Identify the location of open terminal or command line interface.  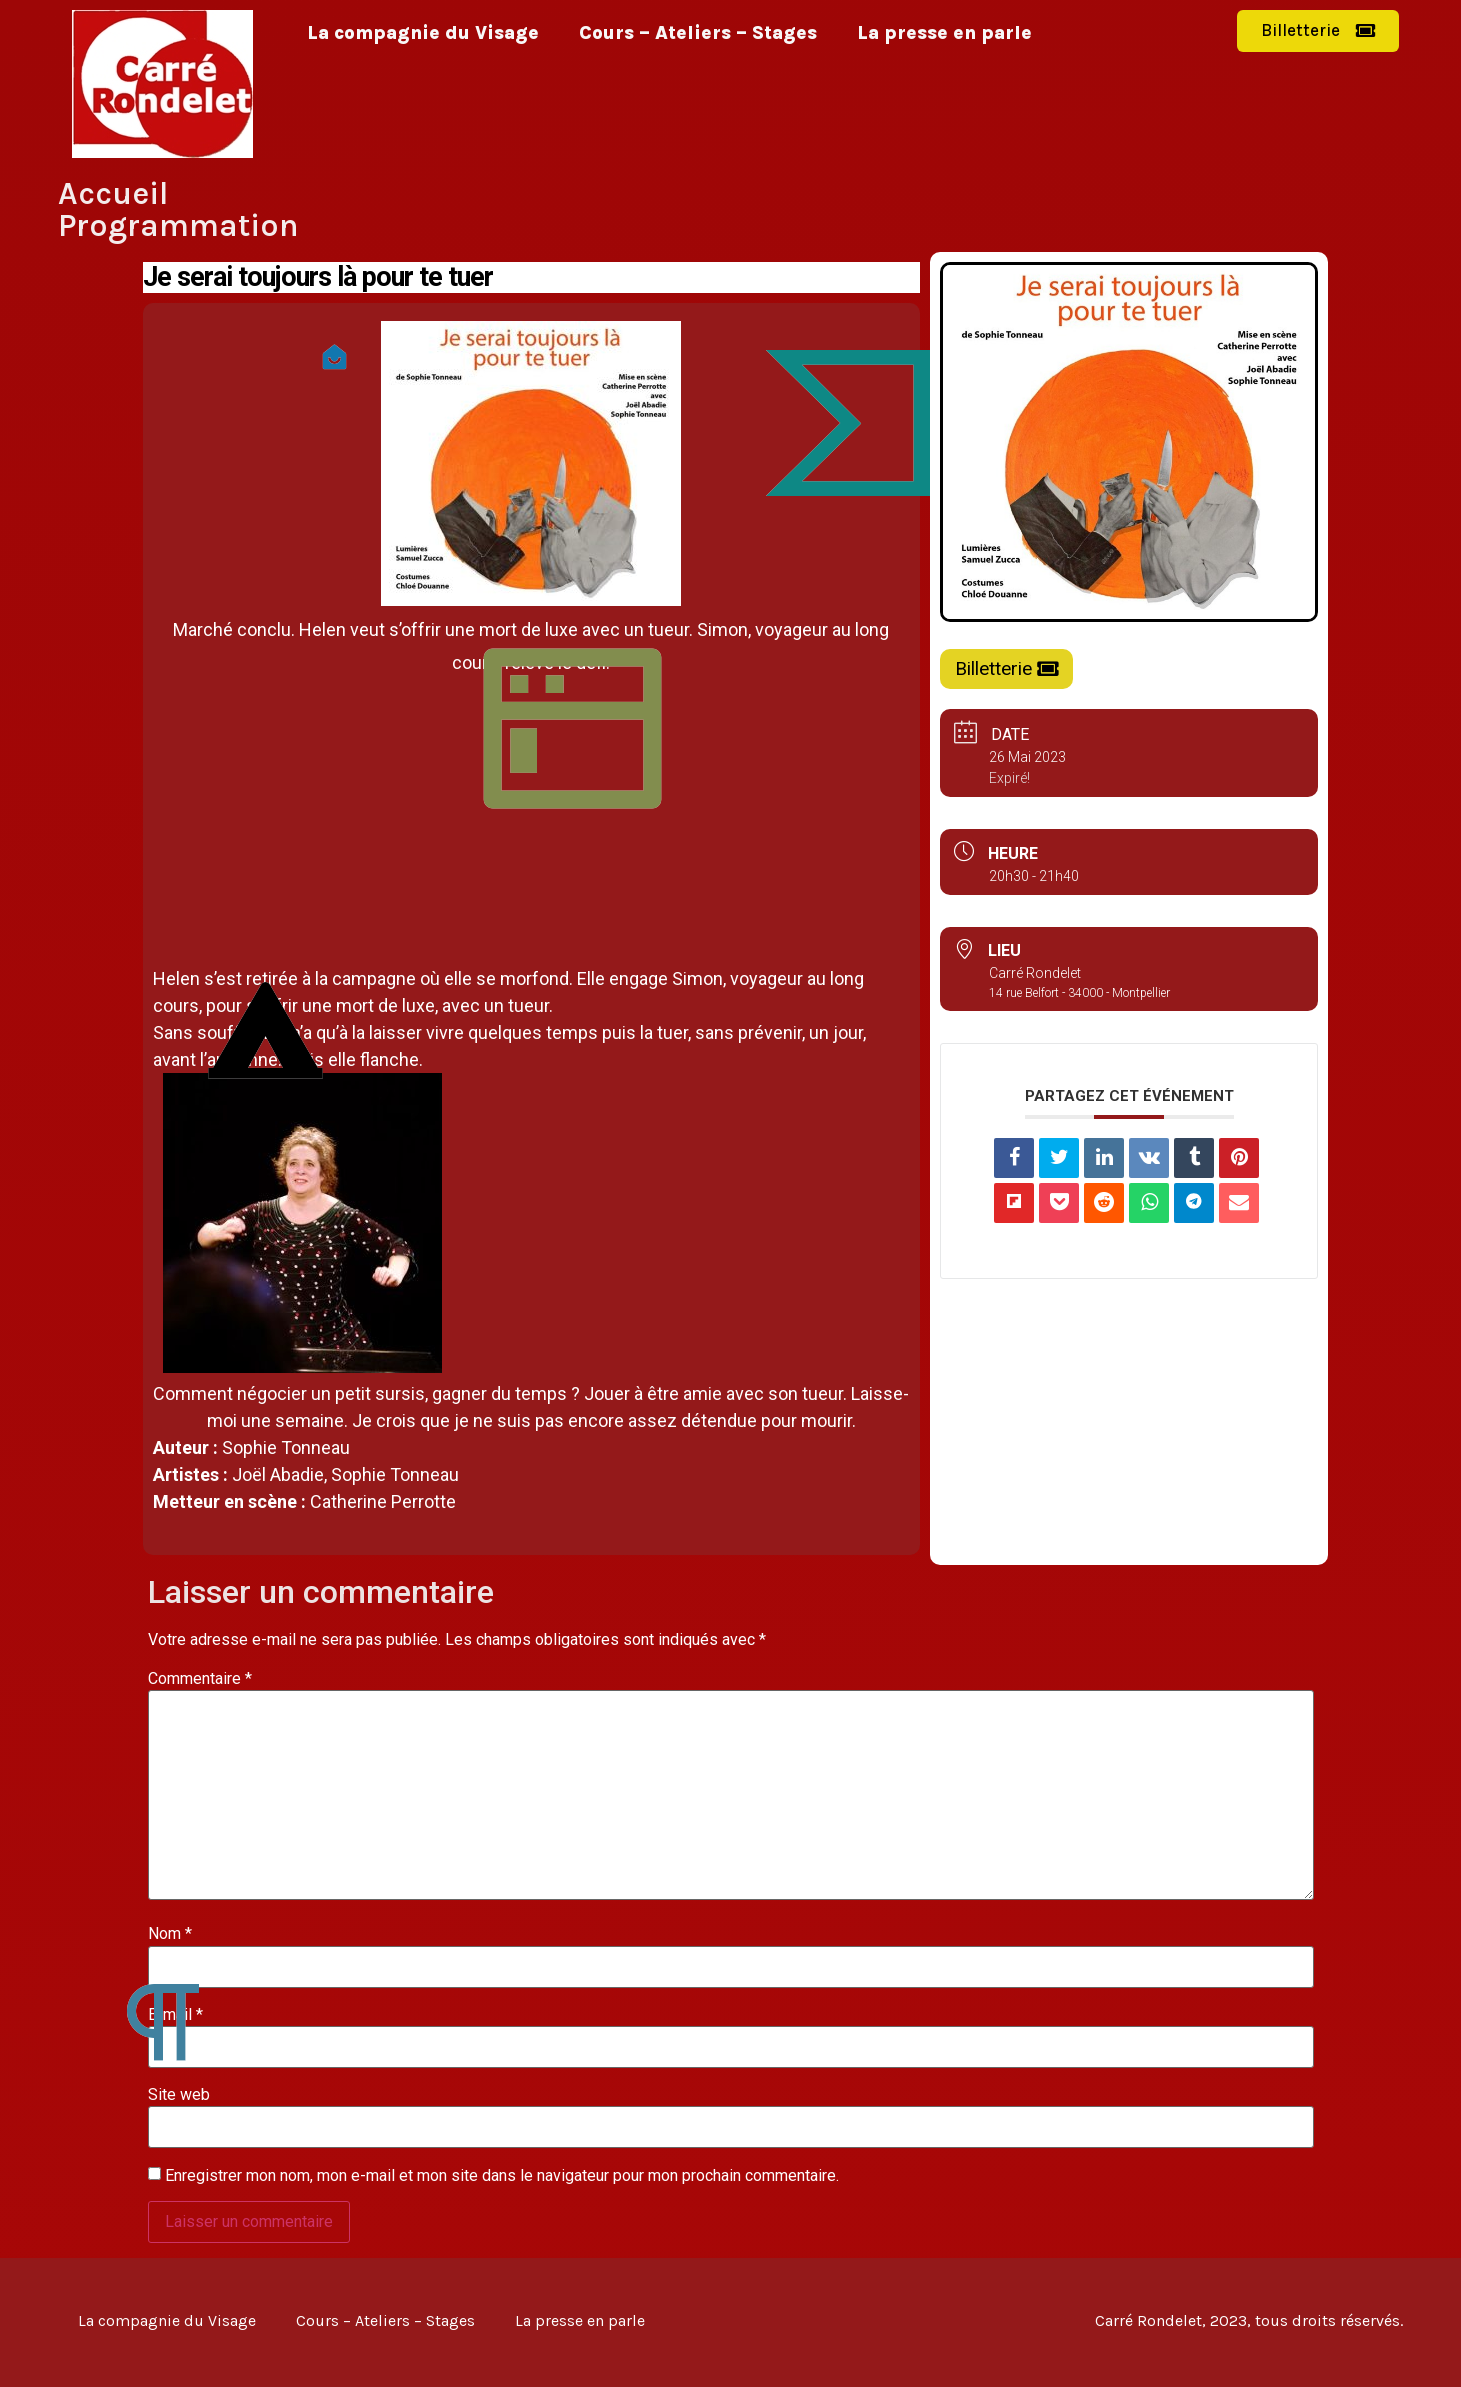
(572, 728).